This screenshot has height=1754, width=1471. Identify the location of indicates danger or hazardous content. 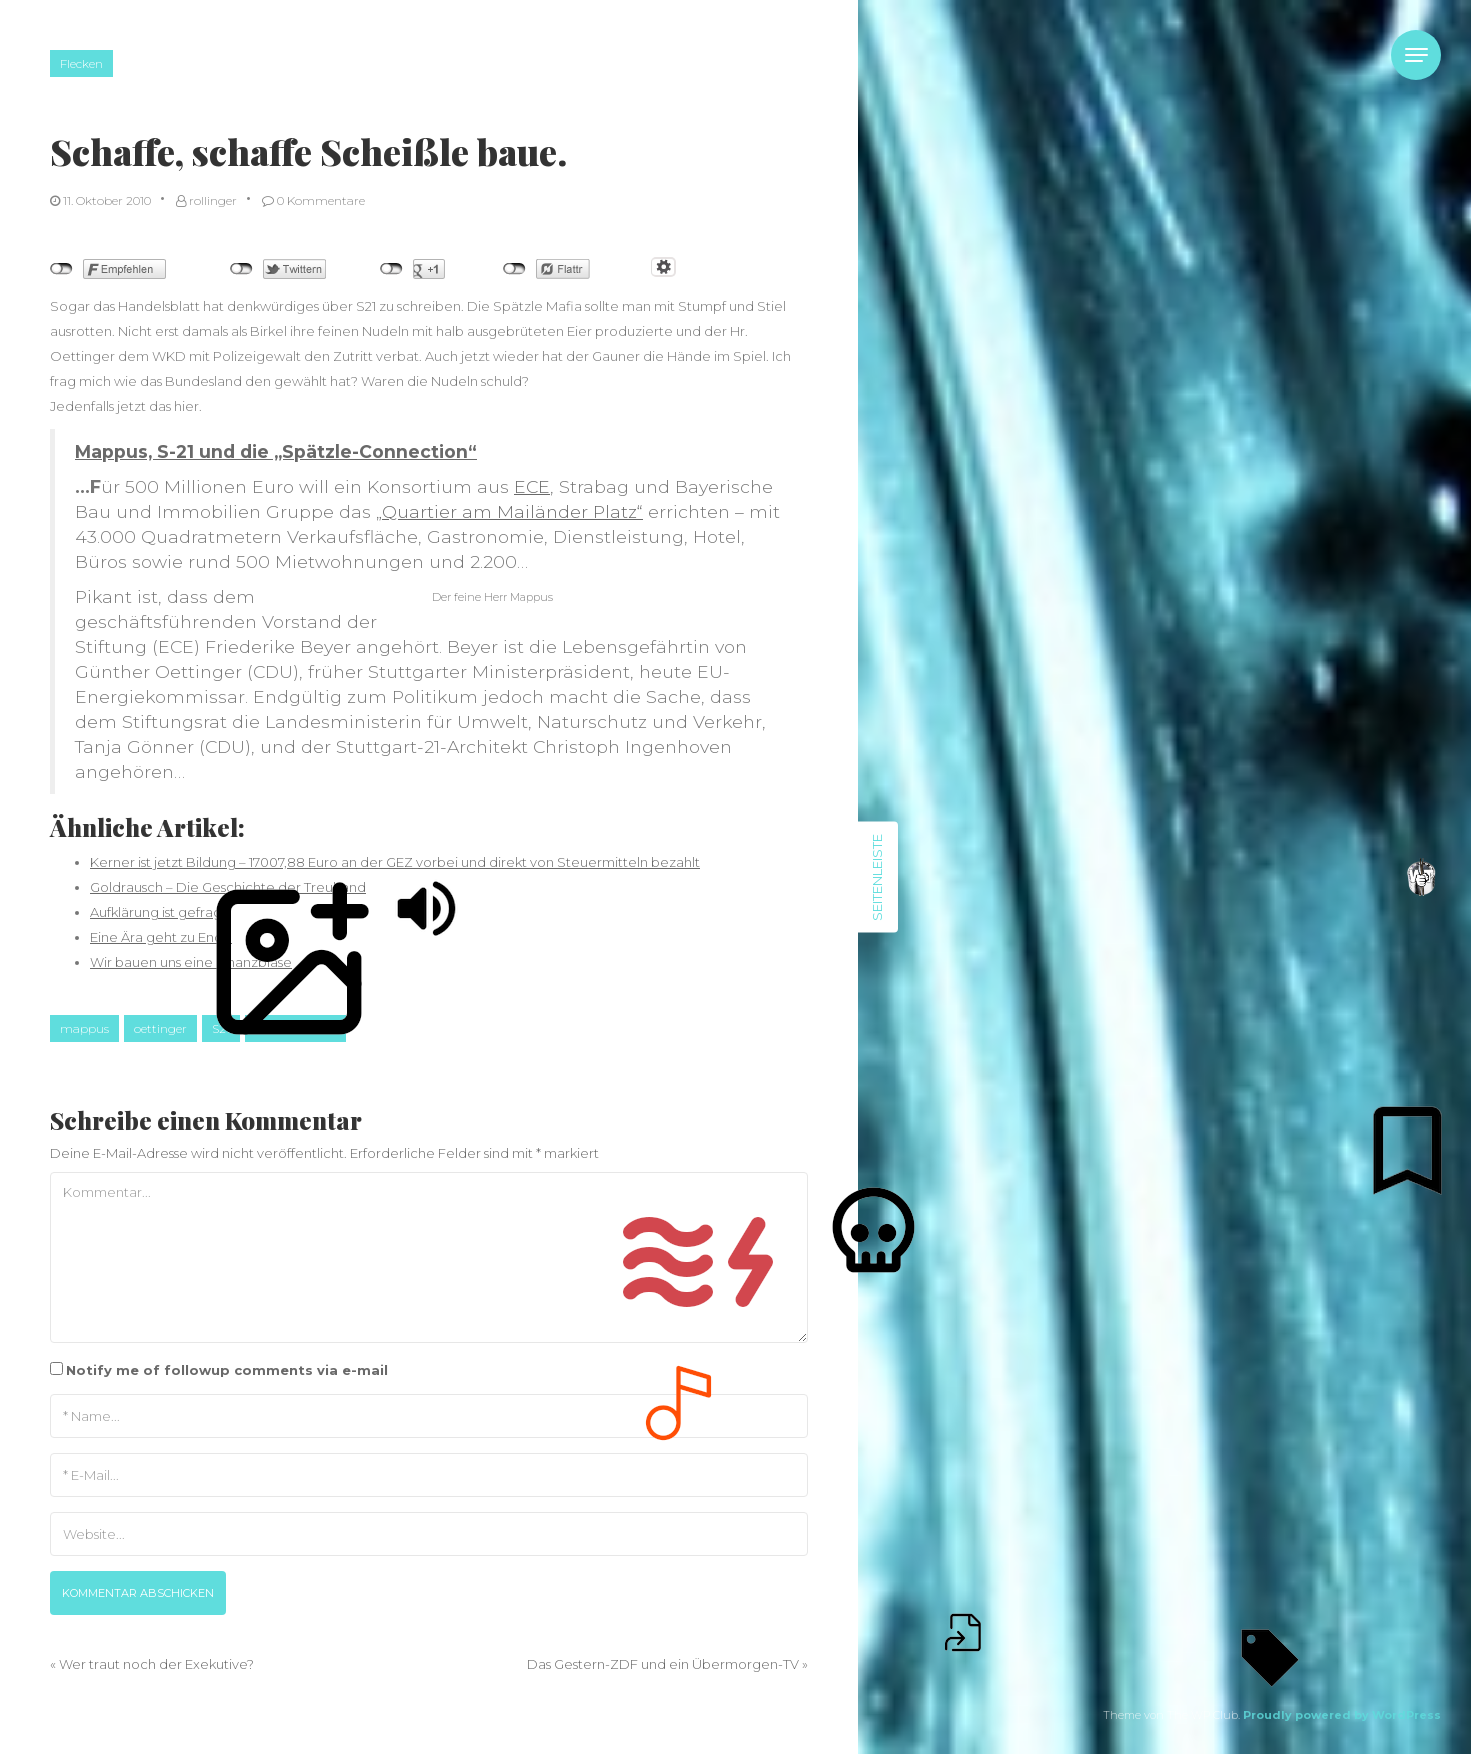
(873, 1231).